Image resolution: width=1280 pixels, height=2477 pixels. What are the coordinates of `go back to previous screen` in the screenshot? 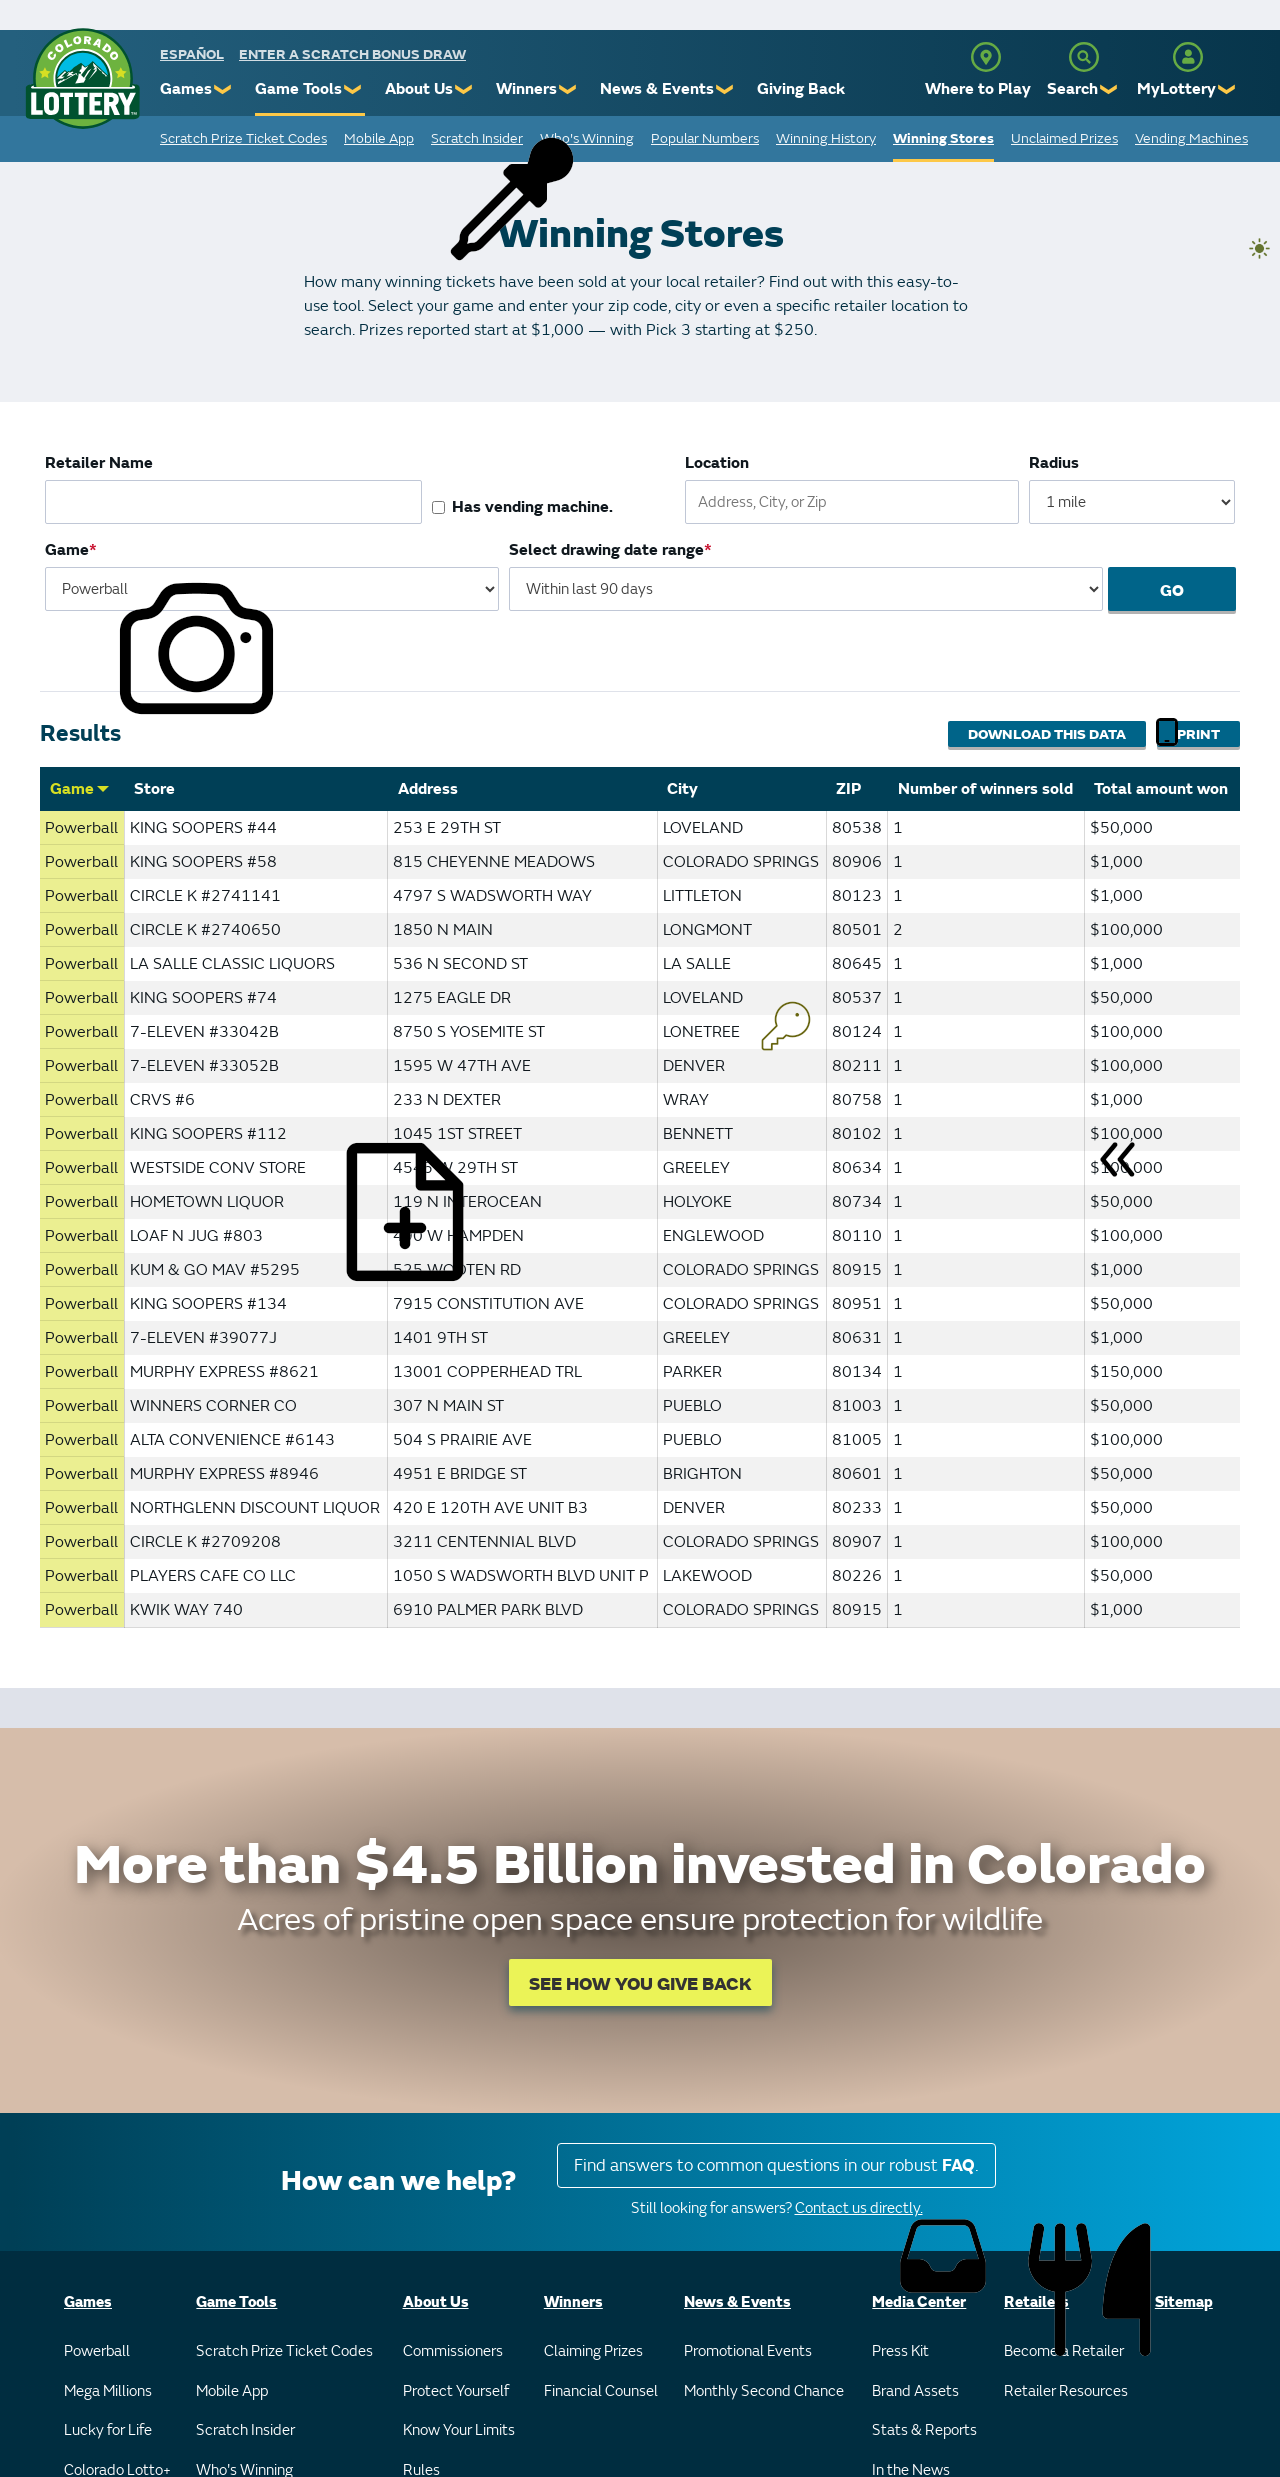 It's located at (1117, 1159).